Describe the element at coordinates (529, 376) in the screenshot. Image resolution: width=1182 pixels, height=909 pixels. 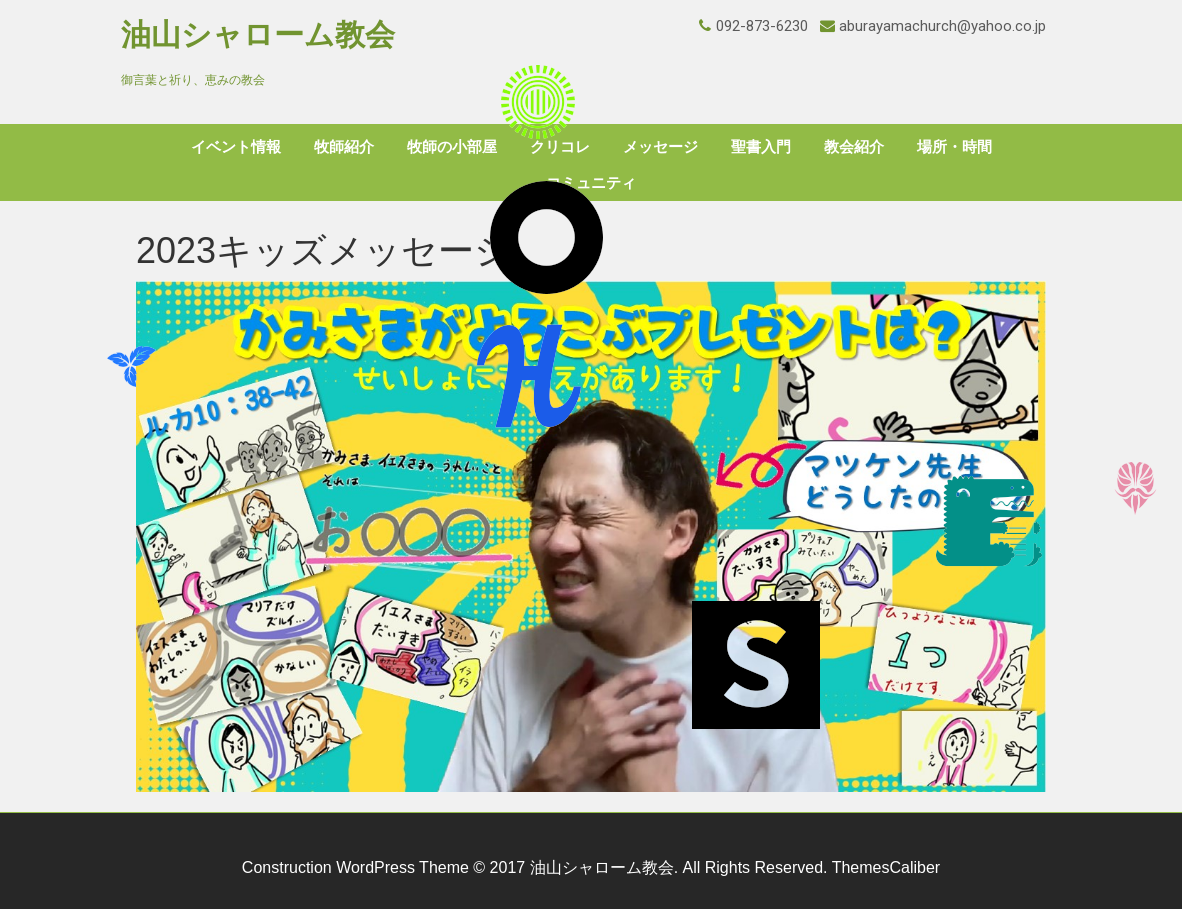
I see `visit the Humble Bundle website or store` at that location.